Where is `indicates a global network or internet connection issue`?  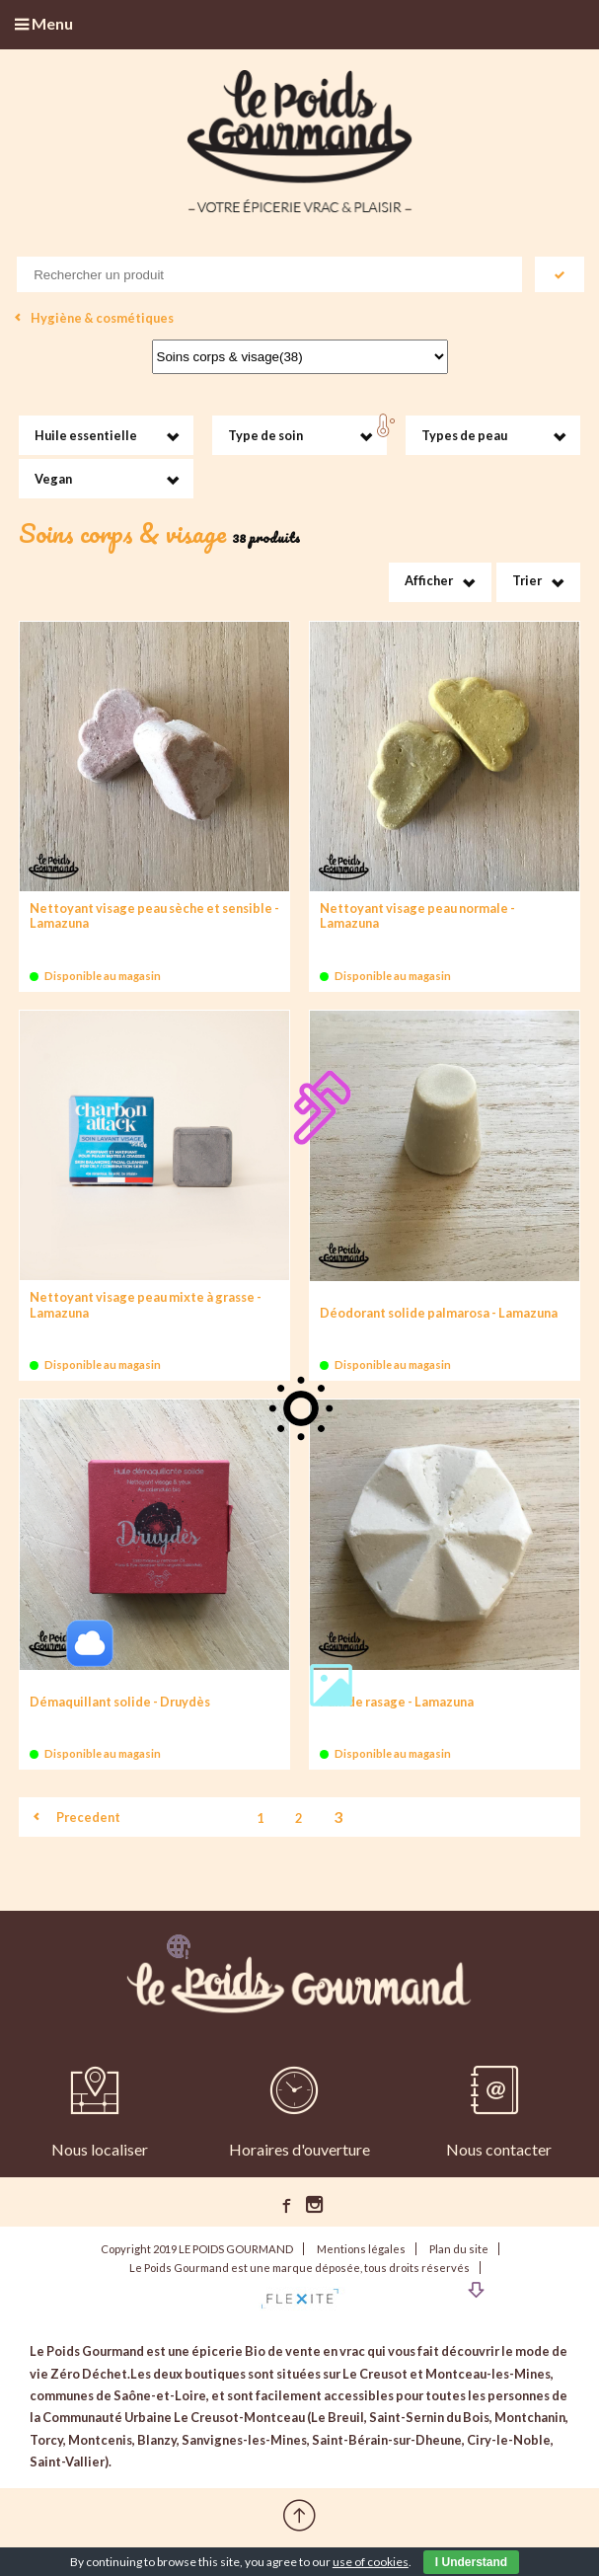
indicates a global network or internet connection issue is located at coordinates (179, 1946).